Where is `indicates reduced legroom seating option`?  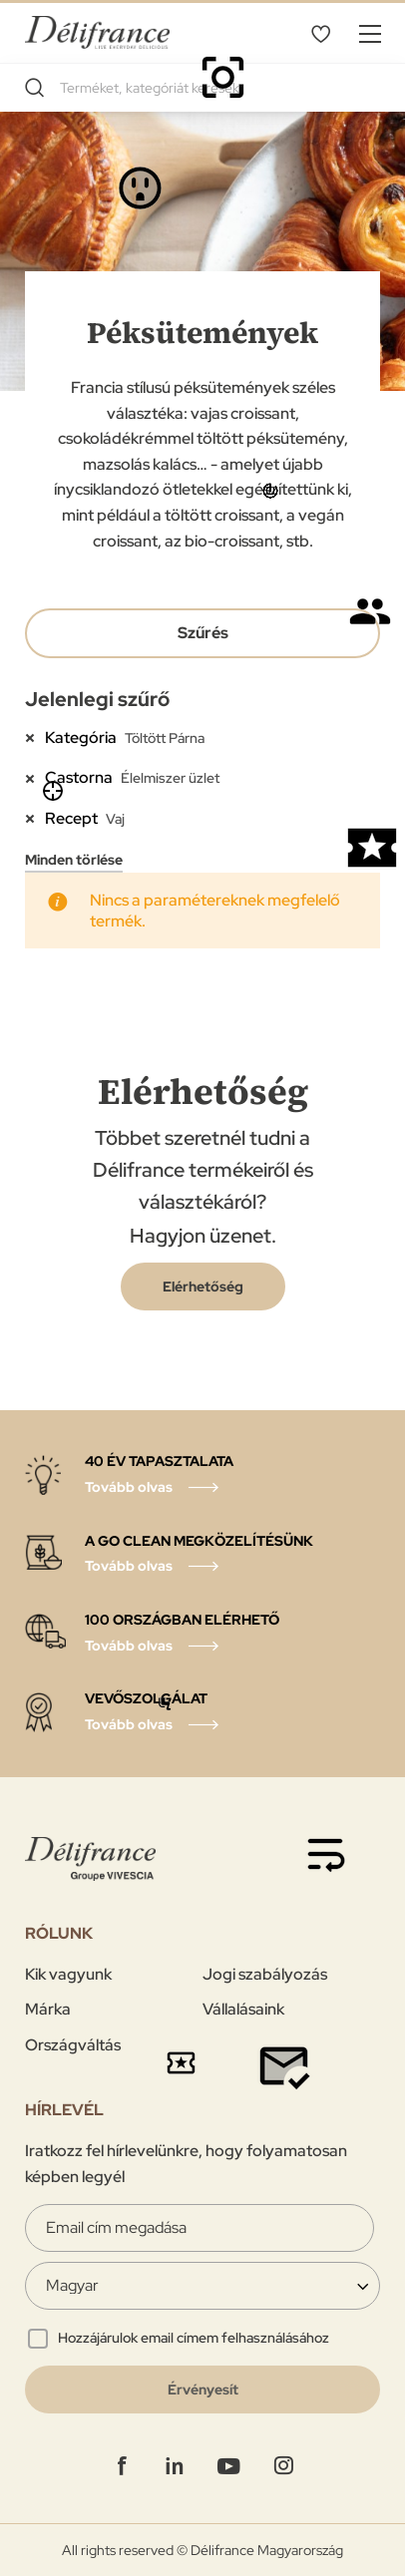
indicates reduced legroom seating option is located at coordinates (165, 1703).